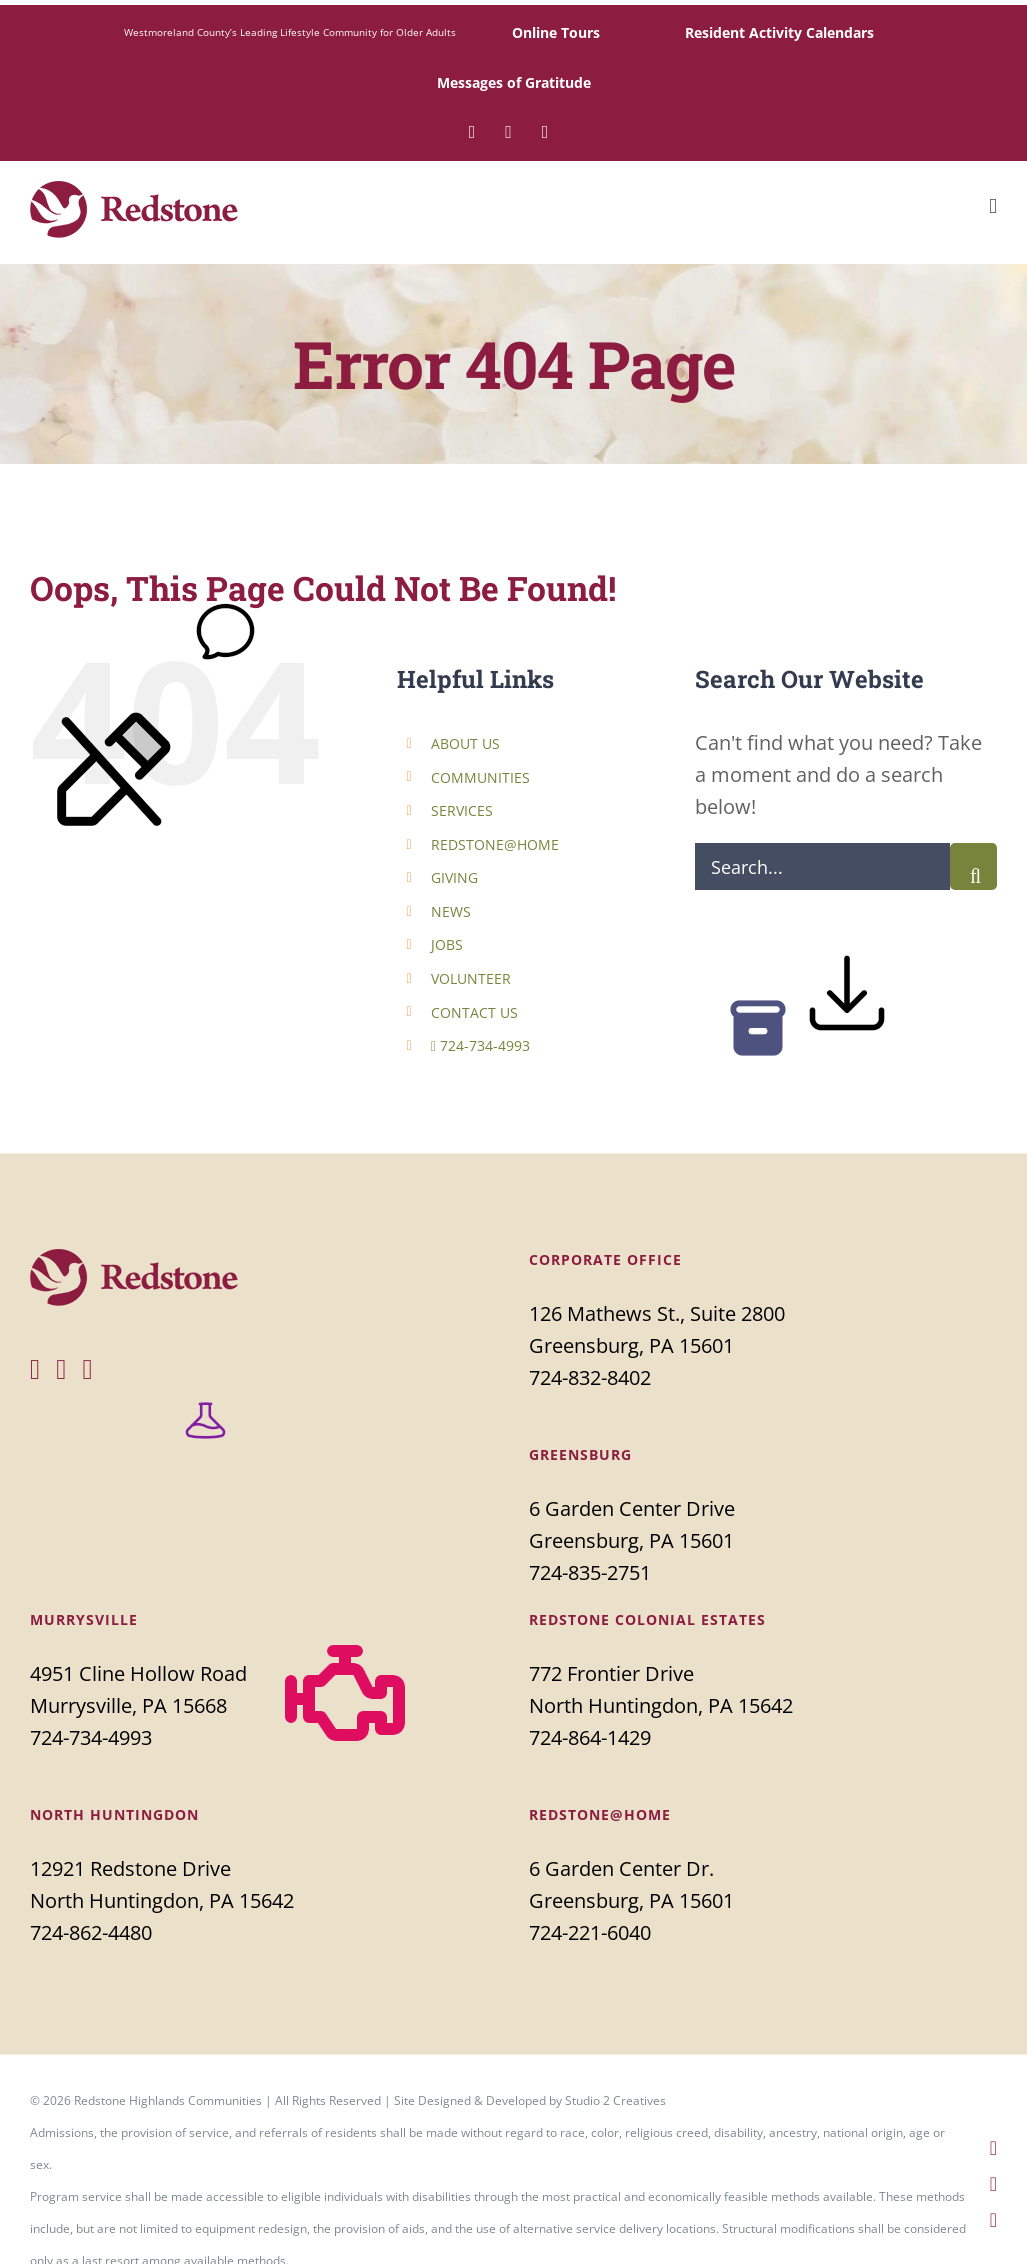 The height and width of the screenshot is (2264, 1027). I want to click on access experimental or beta features, so click(205, 1420).